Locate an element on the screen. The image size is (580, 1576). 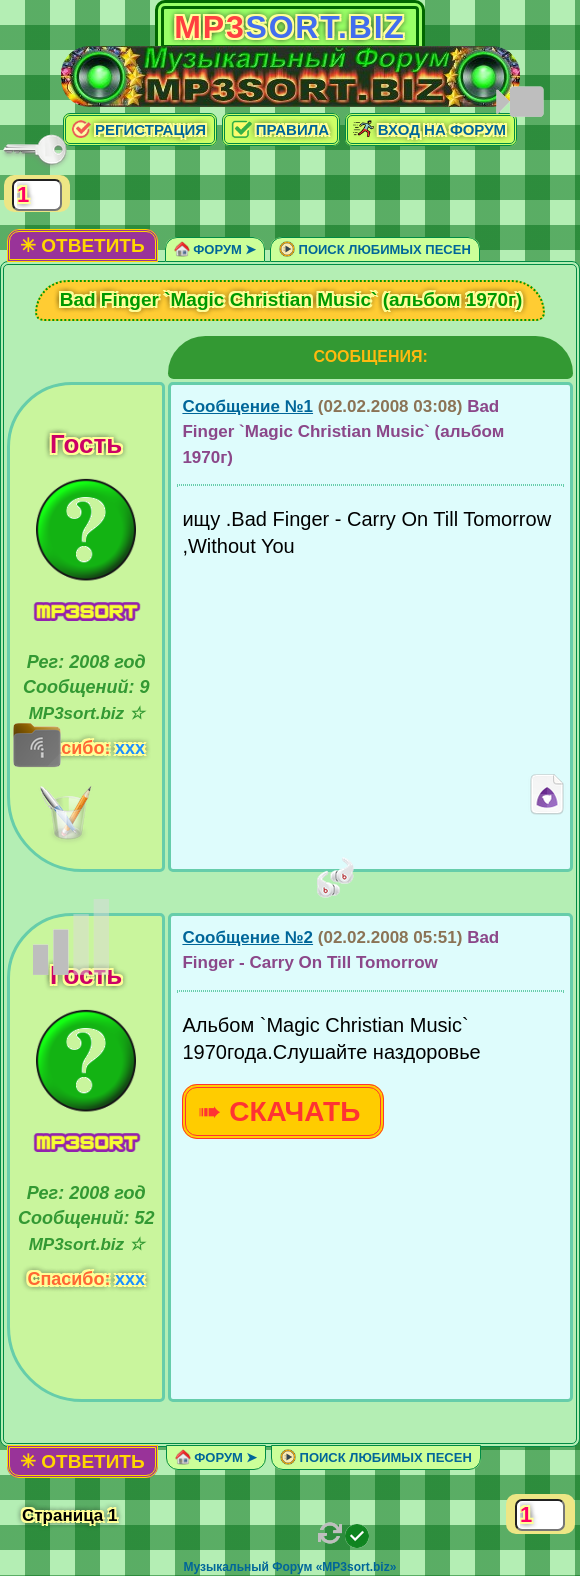
enter password to continue is located at coordinates (35, 150).